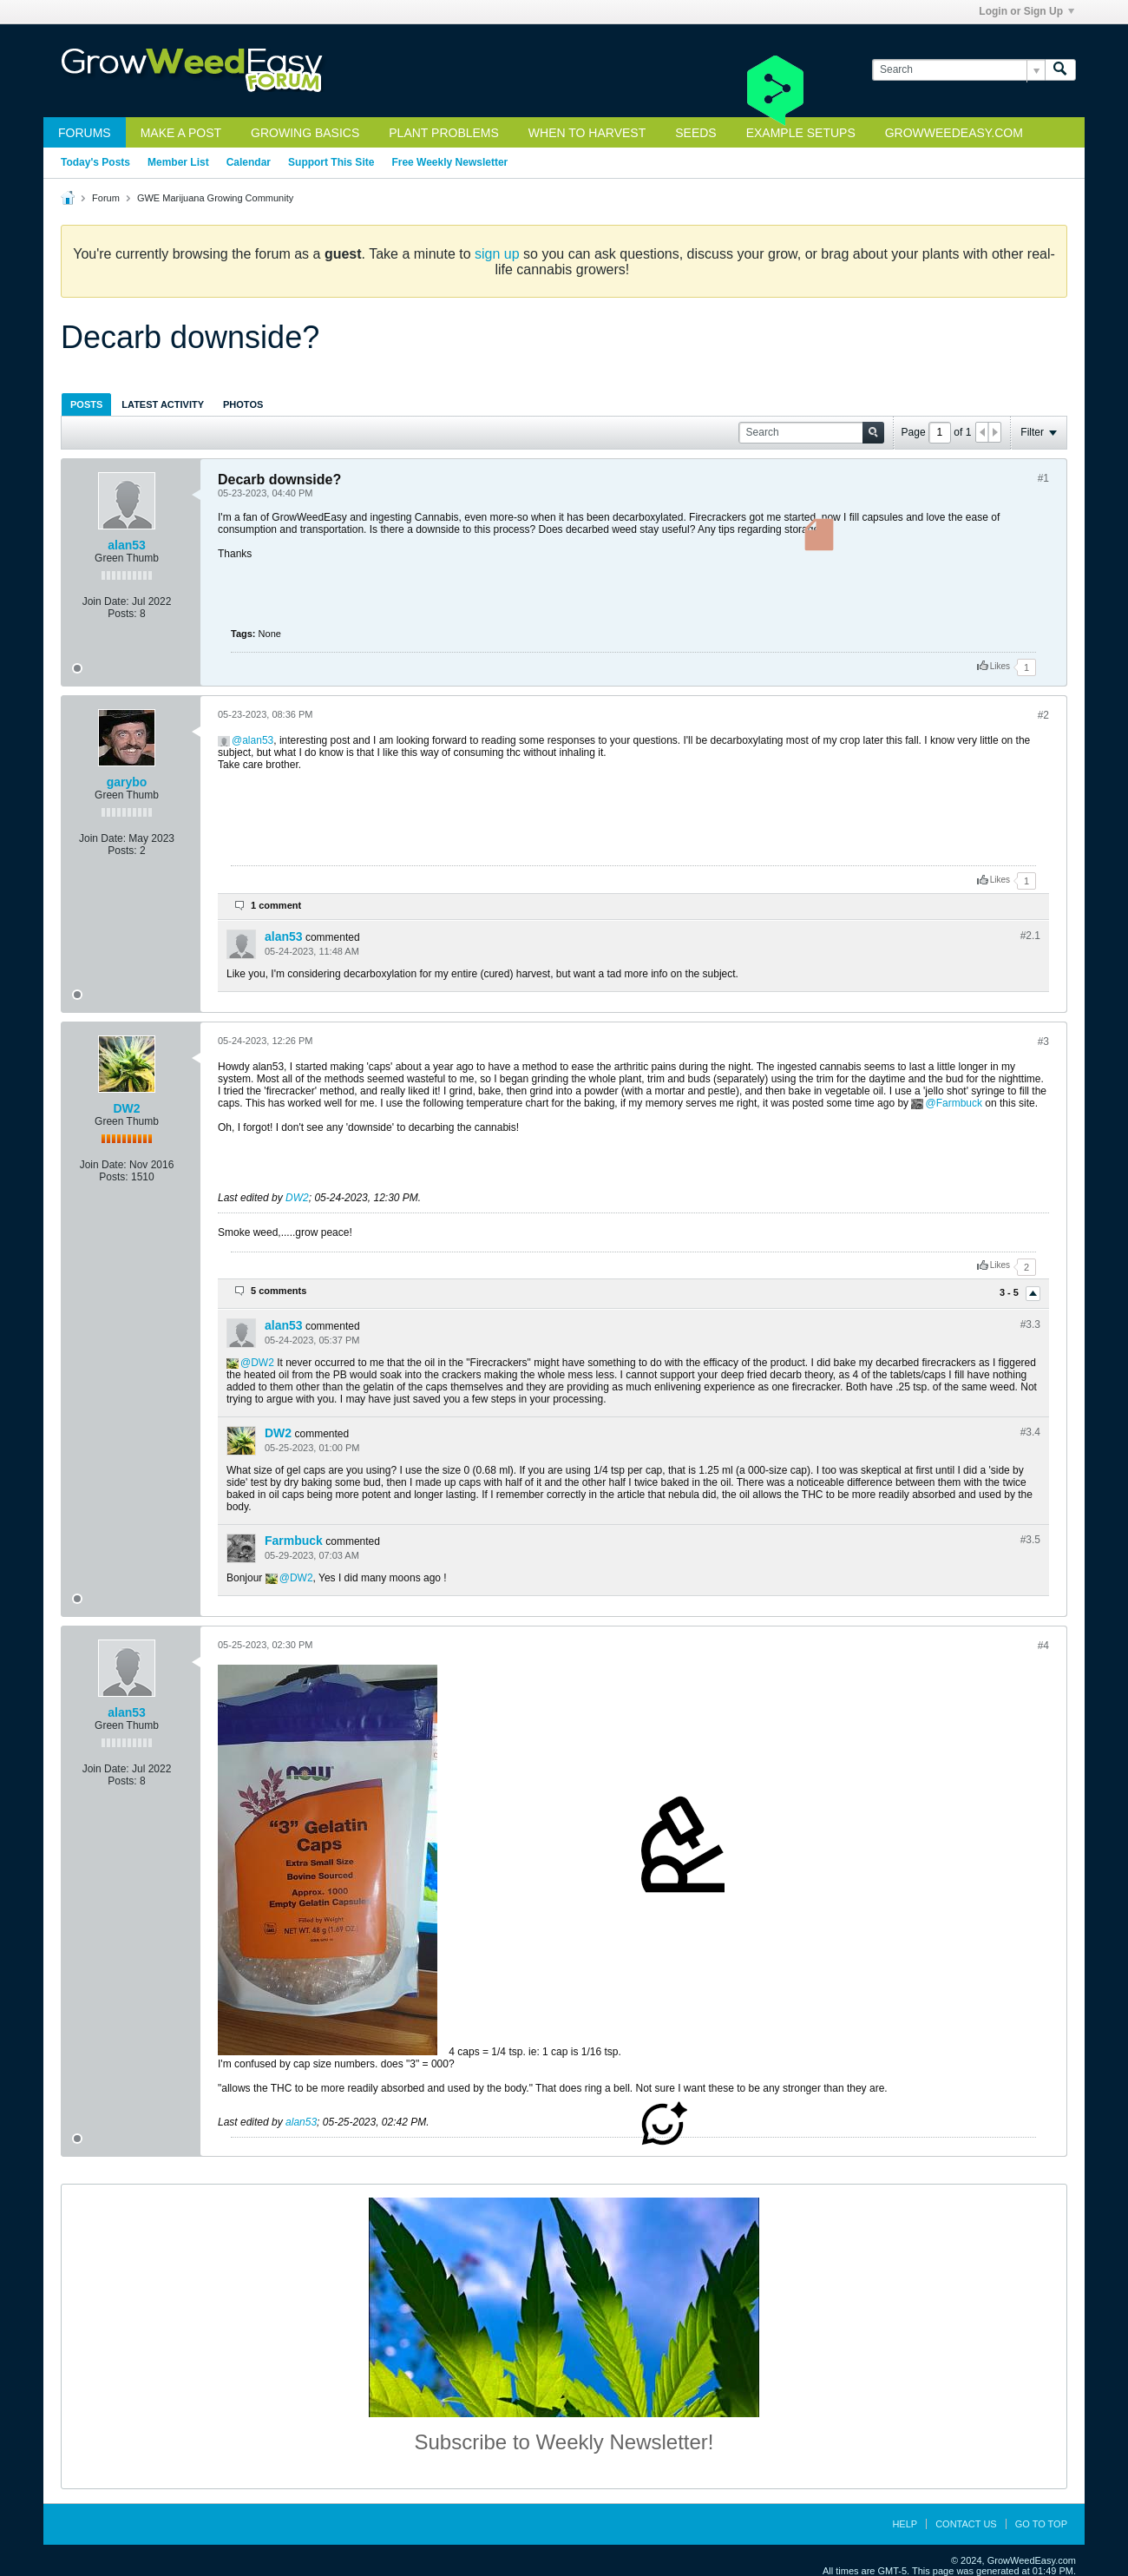 The height and width of the screenshot is (2576, 1128). Describe the element at coordinates (819, 535) in the screenshot. I see `view or open a document` at that location.